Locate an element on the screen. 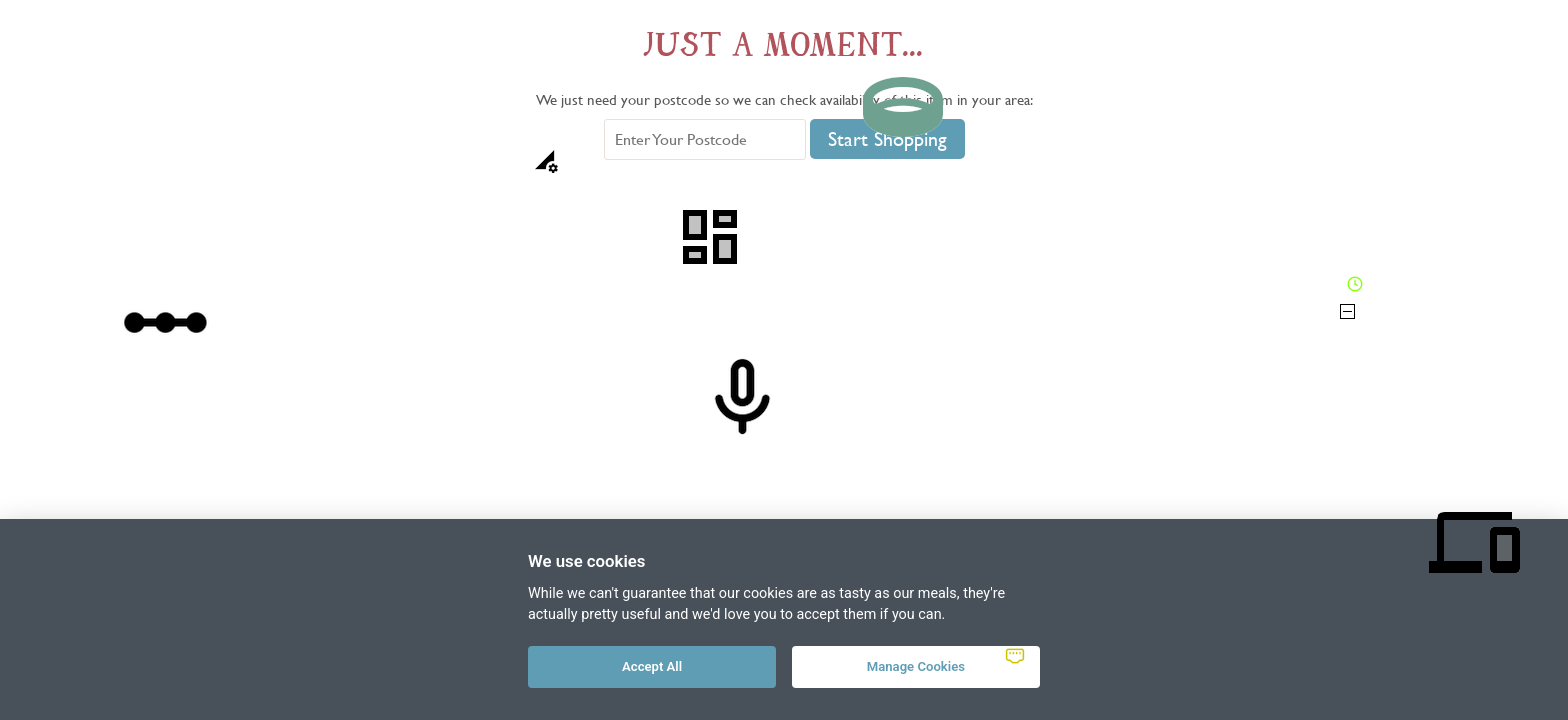 The image size is (1568, 720). connect your phone to another device is located at coordinates (1474, 542).